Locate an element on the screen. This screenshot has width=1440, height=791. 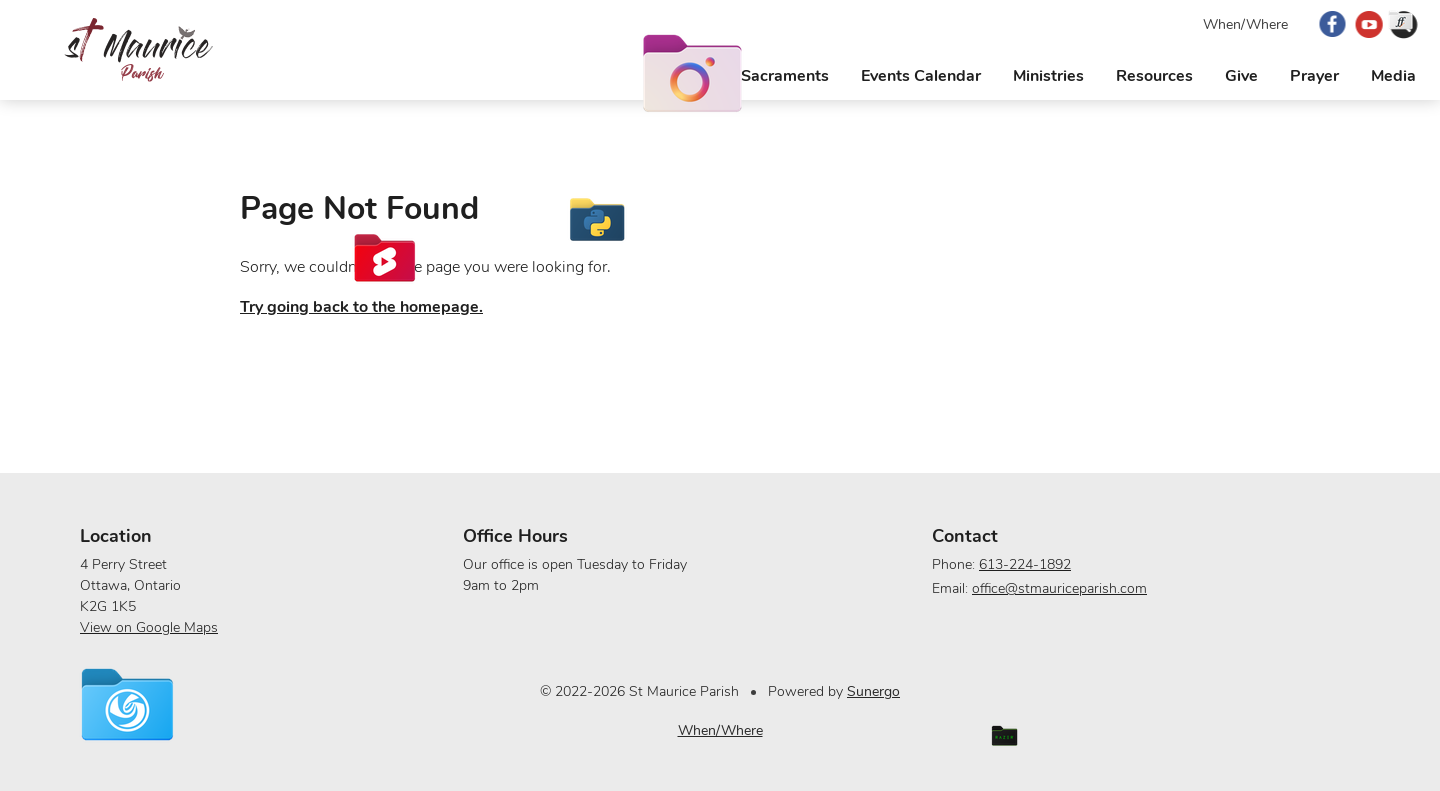
open fontforge project files folder is located at coordinates (1400, 20).